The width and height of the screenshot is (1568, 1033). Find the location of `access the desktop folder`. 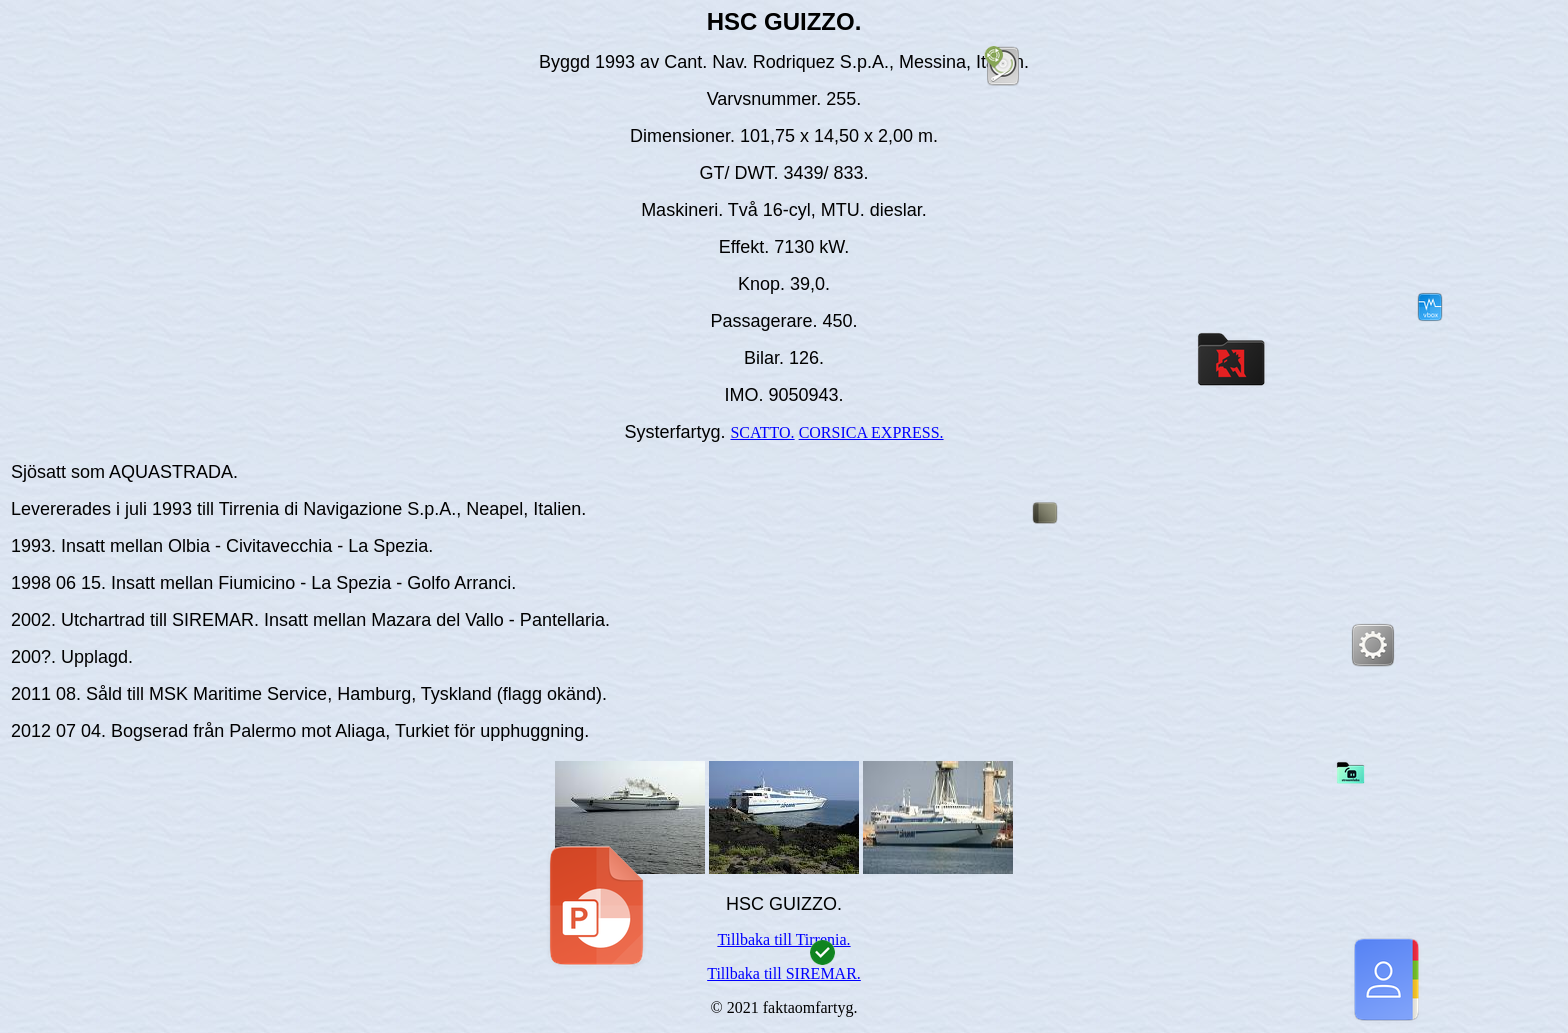

access the desktop folder is located at coordinates (1045, 512).